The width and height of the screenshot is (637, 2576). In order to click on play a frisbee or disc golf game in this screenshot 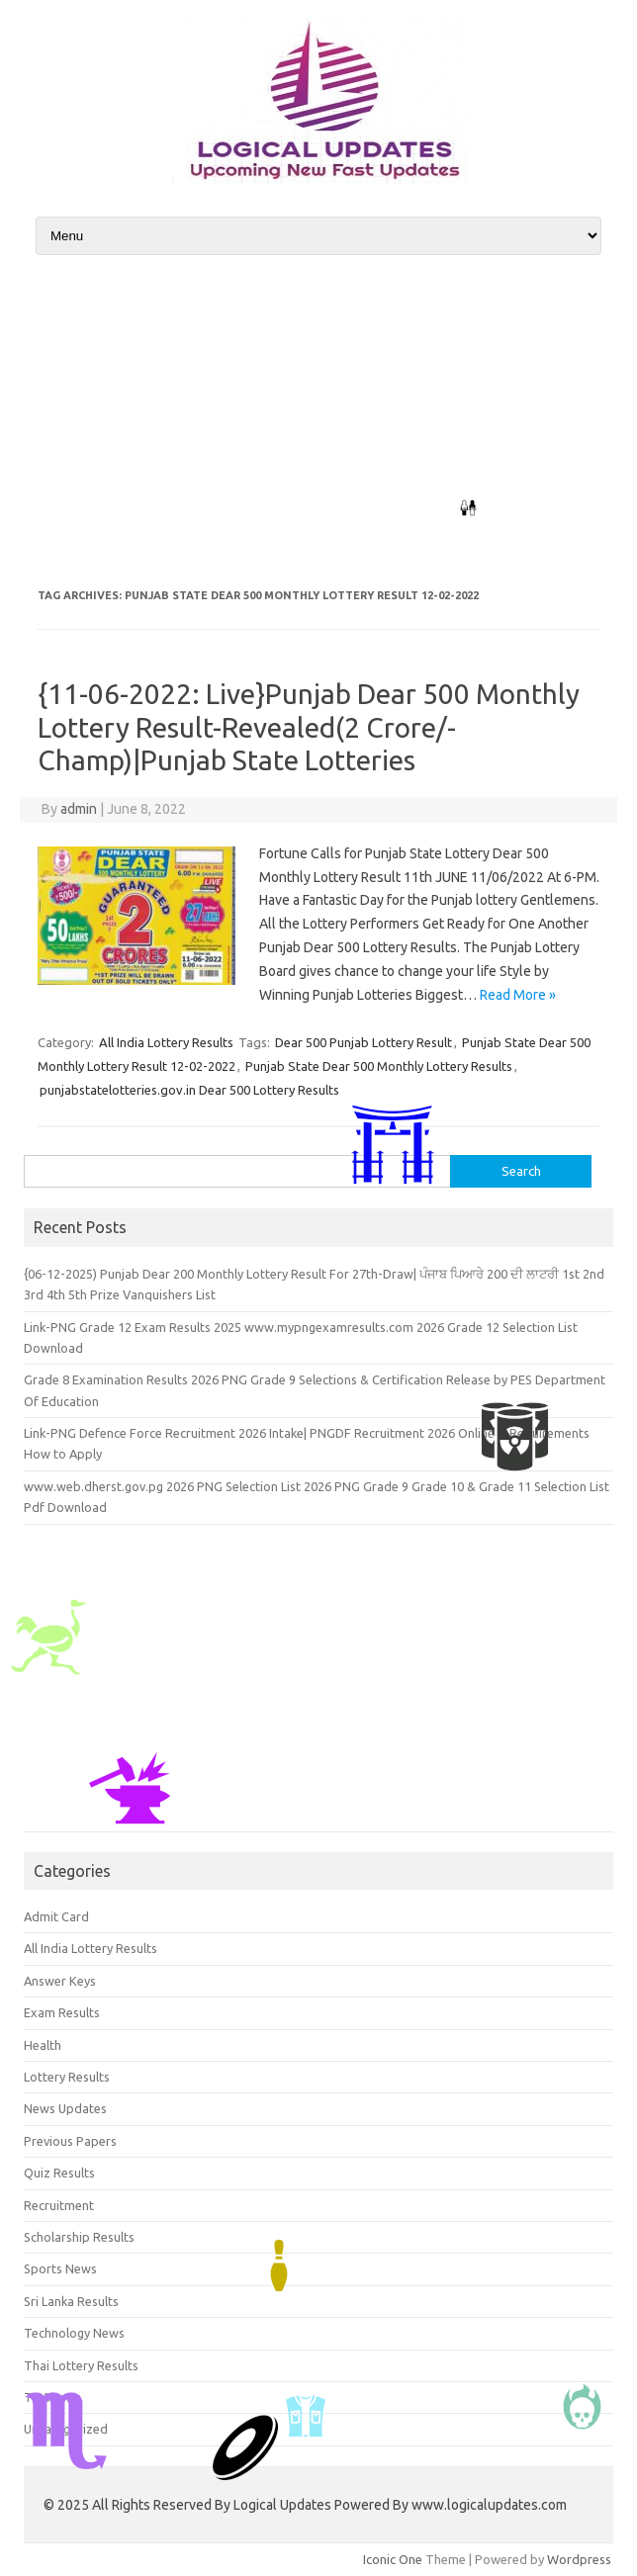, I will do `click(245, 2447)`.